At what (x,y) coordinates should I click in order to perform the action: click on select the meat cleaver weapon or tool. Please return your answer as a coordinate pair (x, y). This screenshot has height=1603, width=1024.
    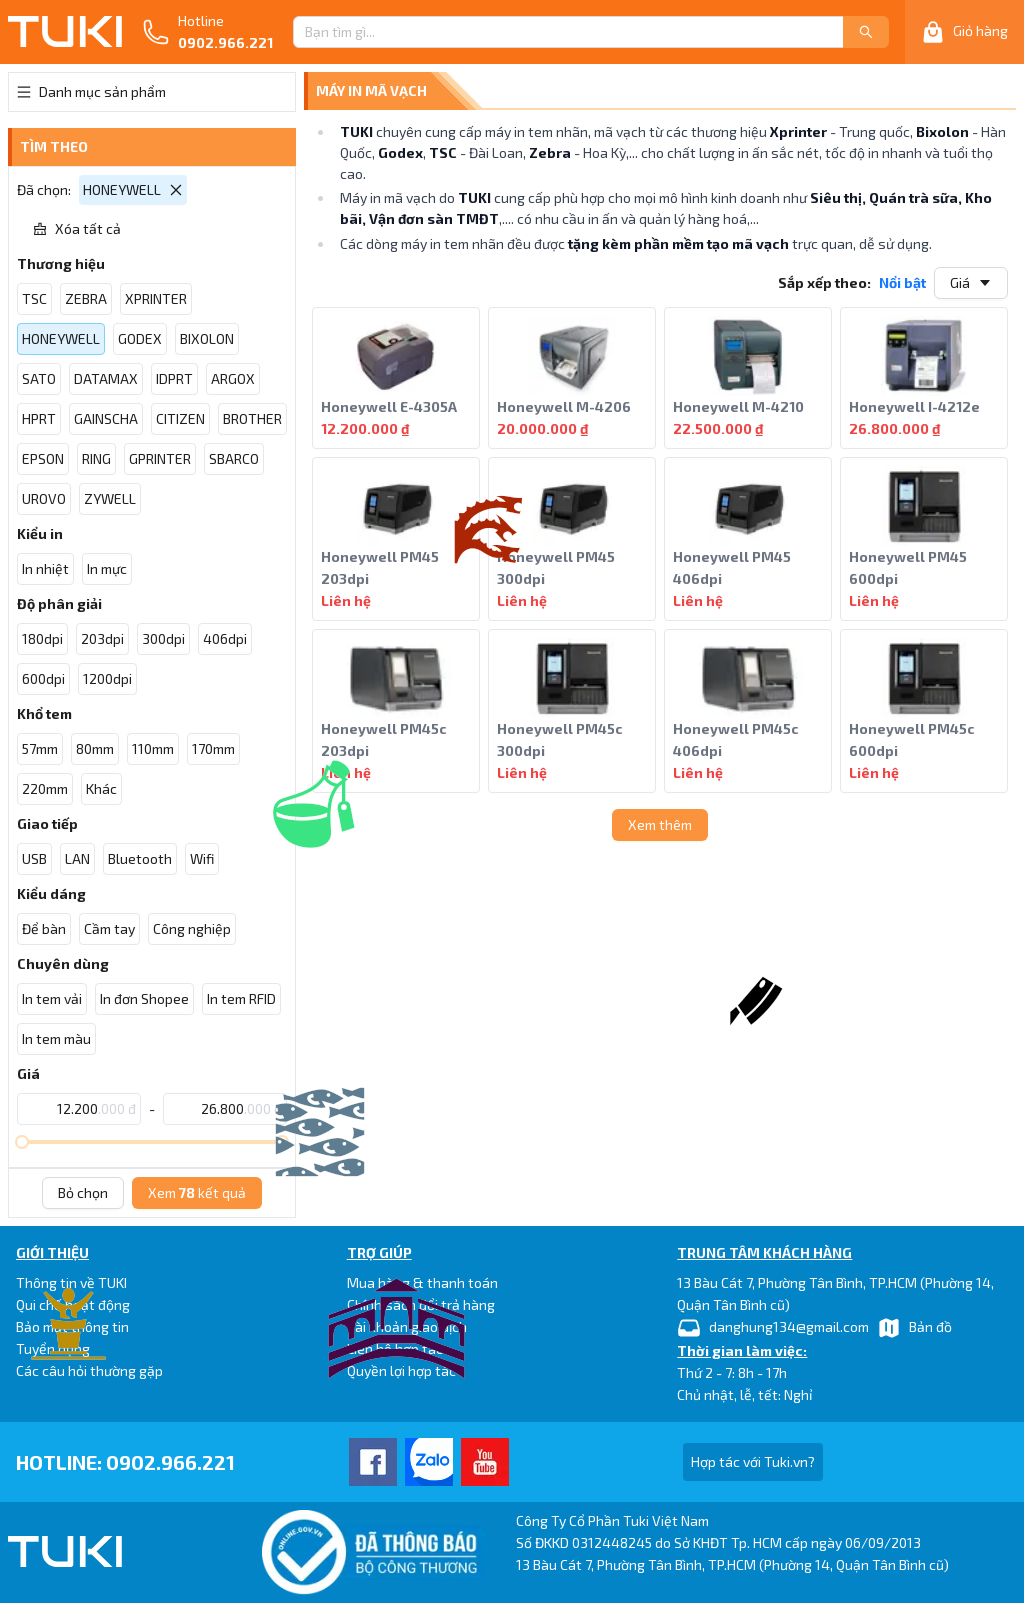
    Looking at the image, I should click on (756, 1002).